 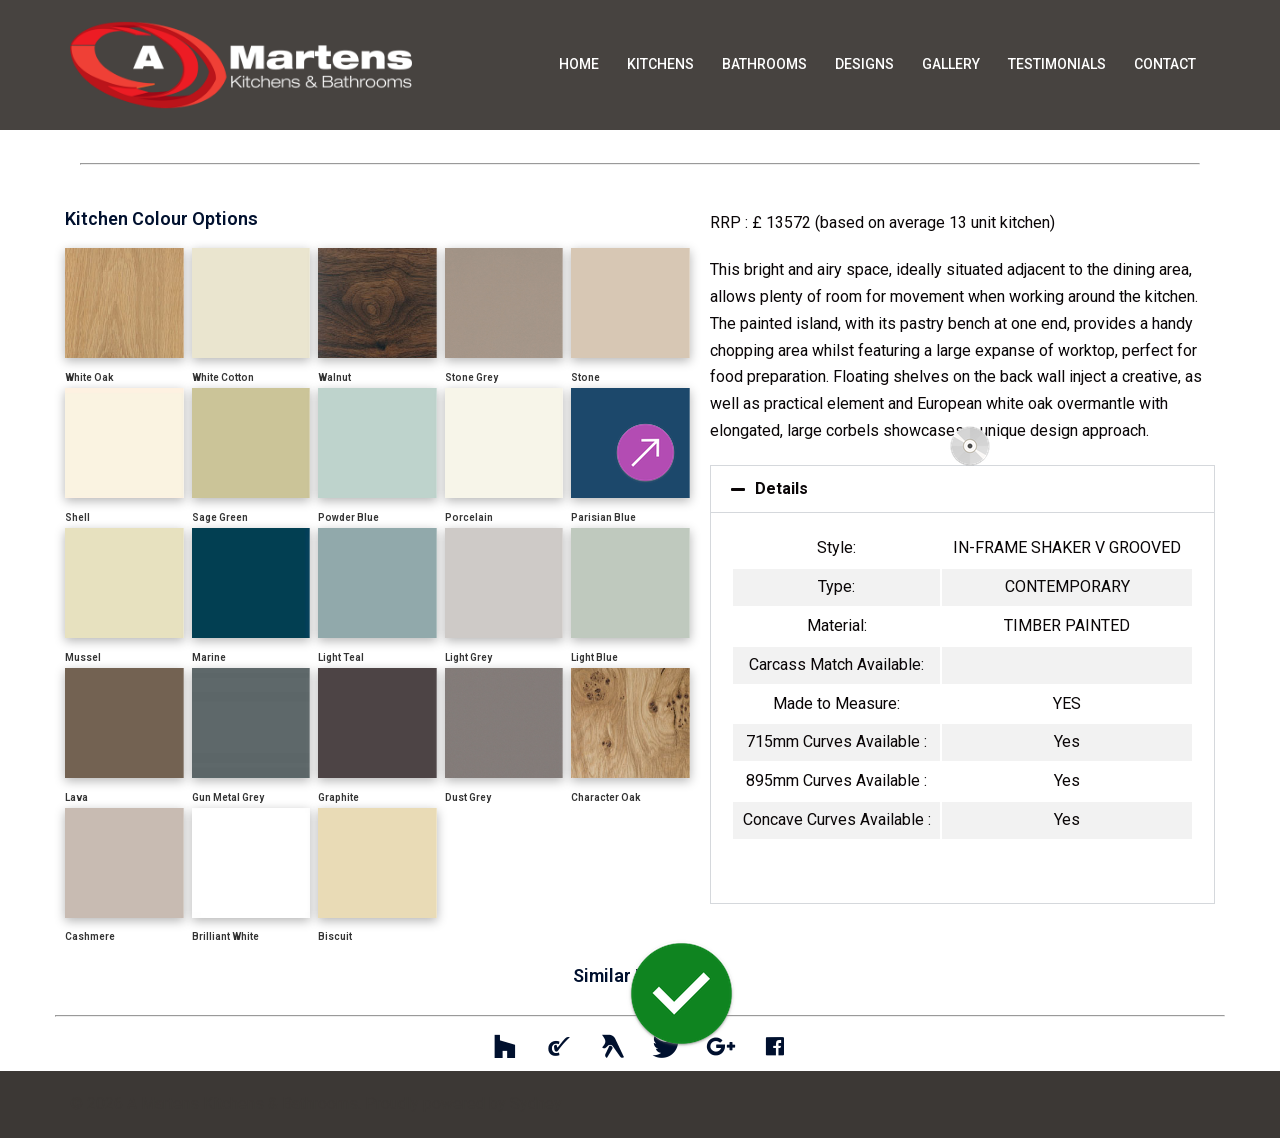 I want to click on apply mail filters to messages, so click(x=681, y=993).